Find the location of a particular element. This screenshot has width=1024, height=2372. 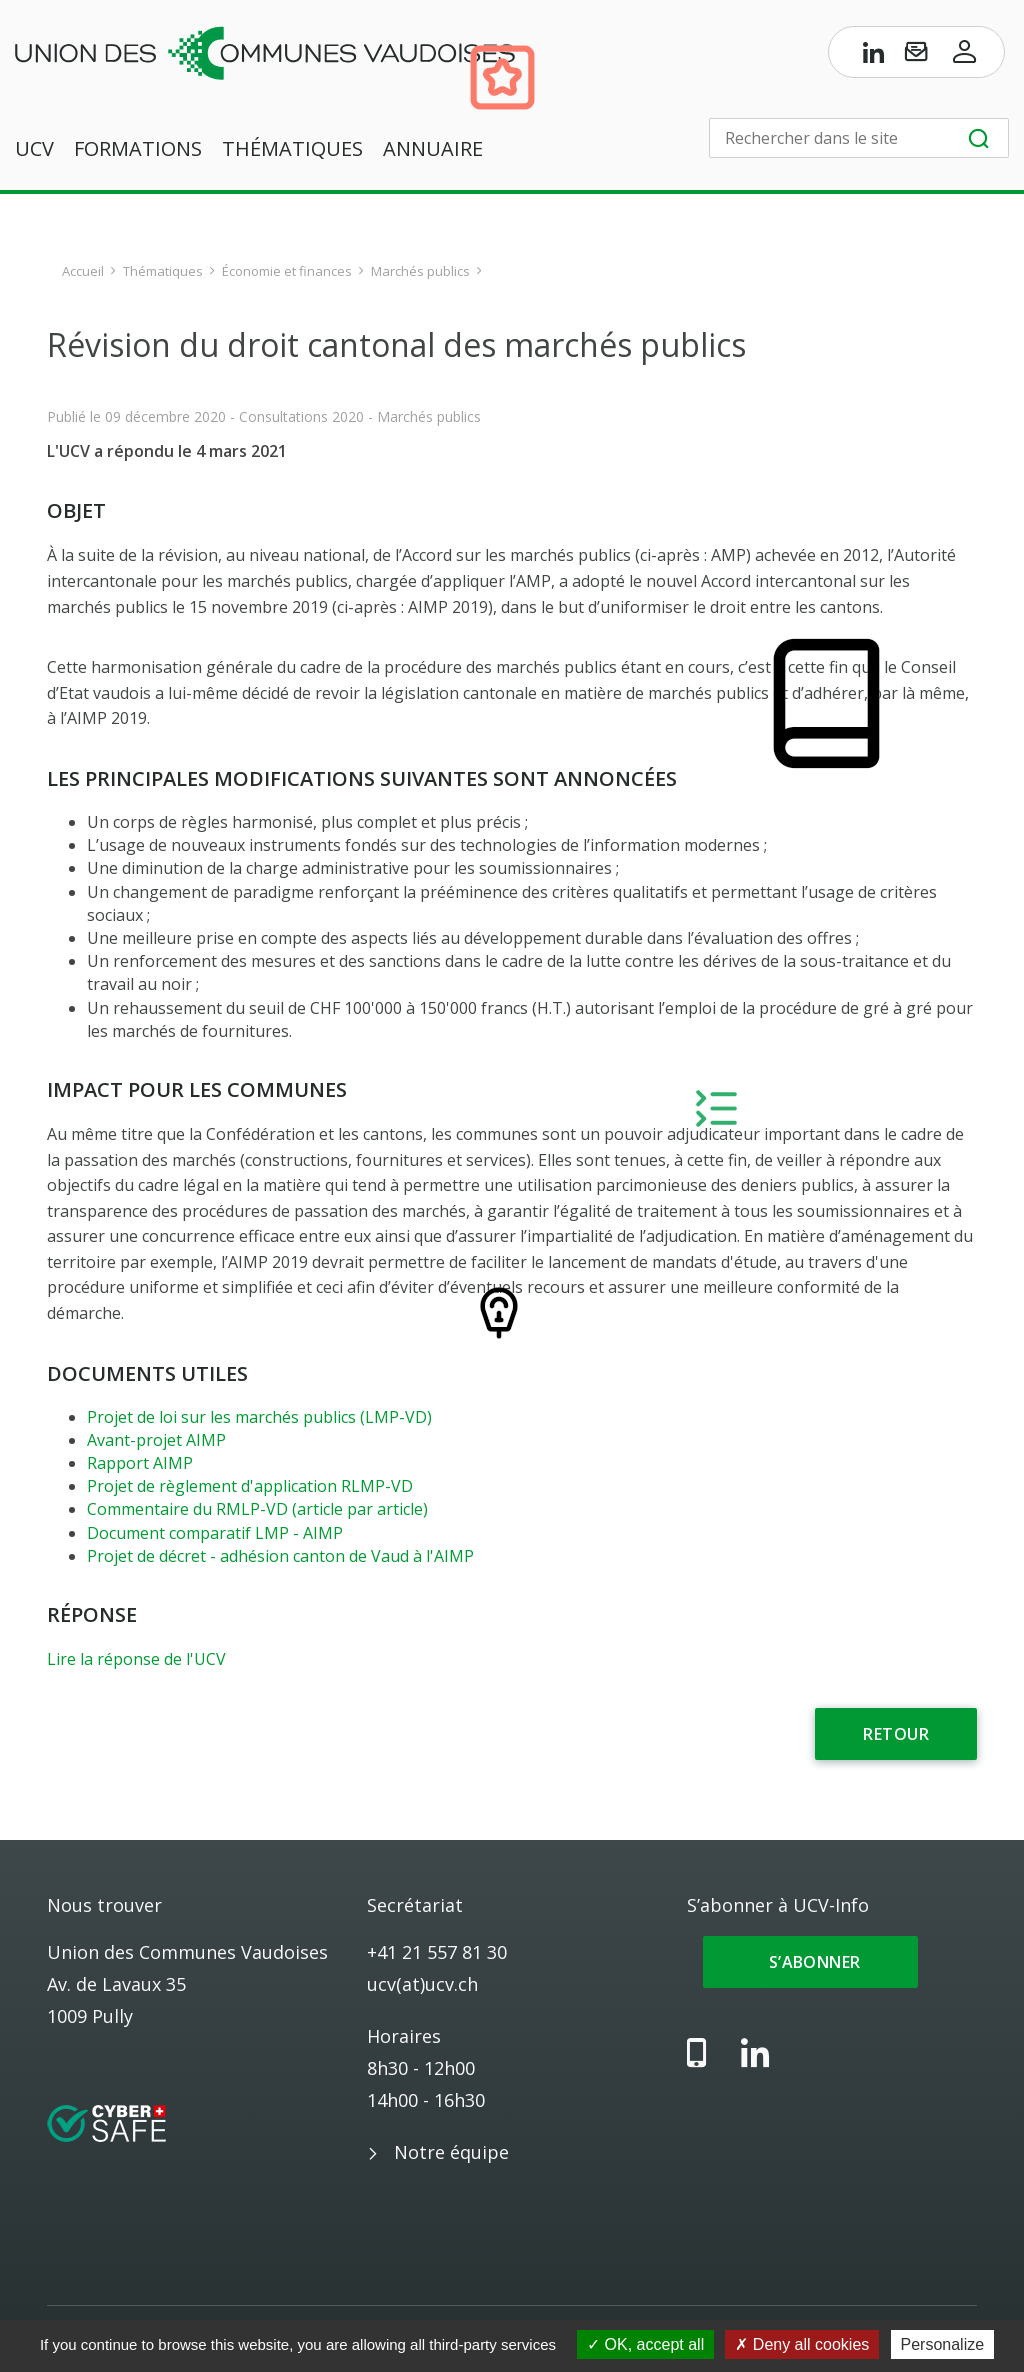

find nearby parking meters is located at coordinates (499, 1313).